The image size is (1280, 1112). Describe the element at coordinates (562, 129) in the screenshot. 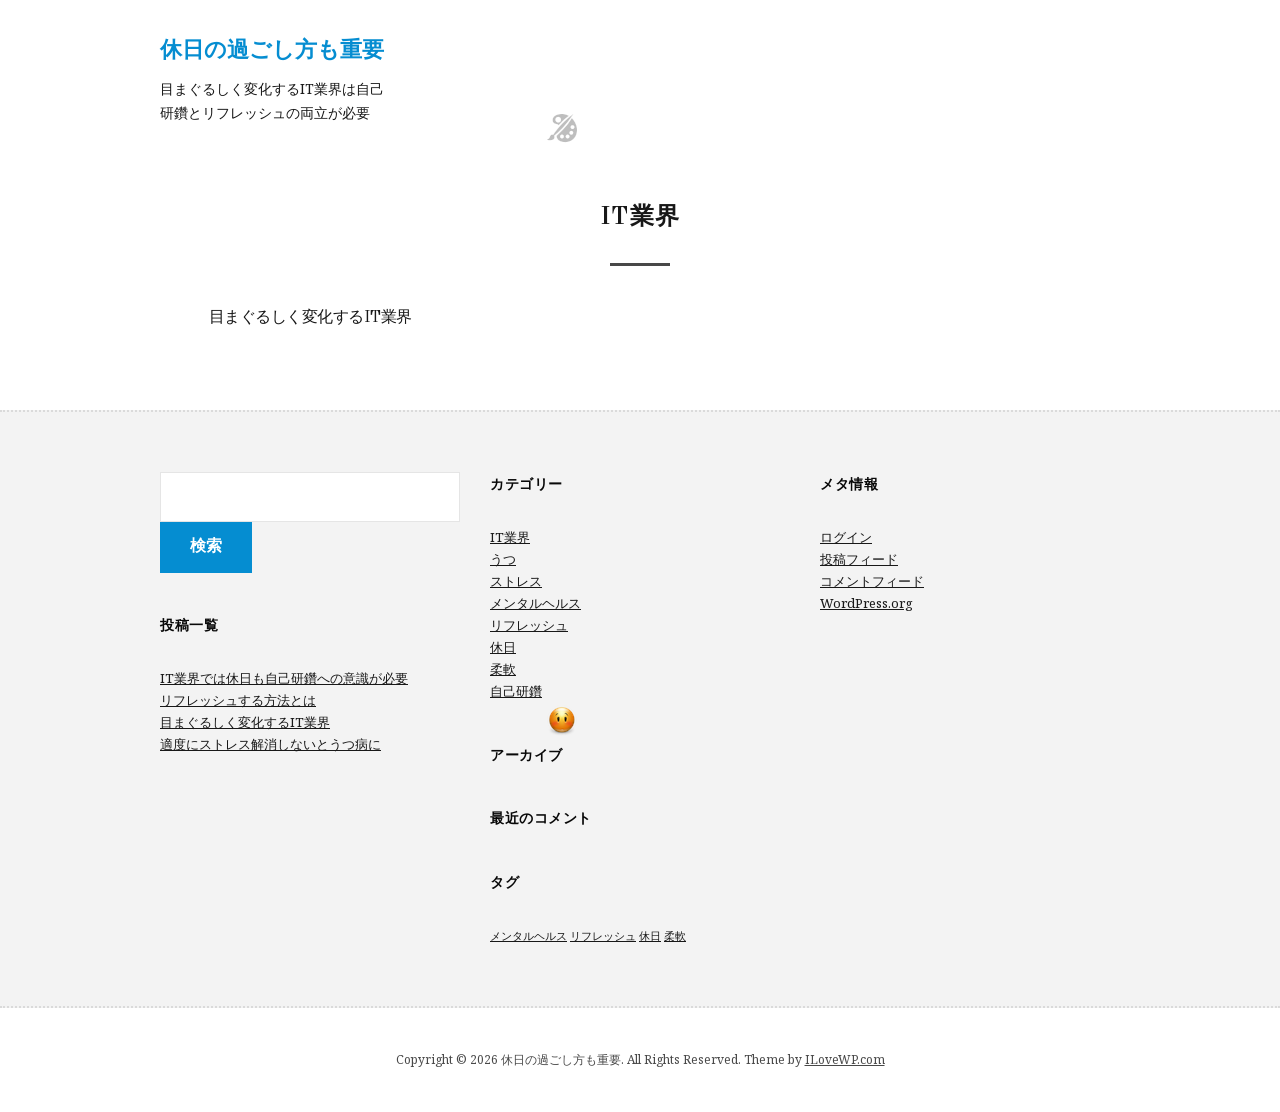

I see `open graphics or drawing applications` at that location.